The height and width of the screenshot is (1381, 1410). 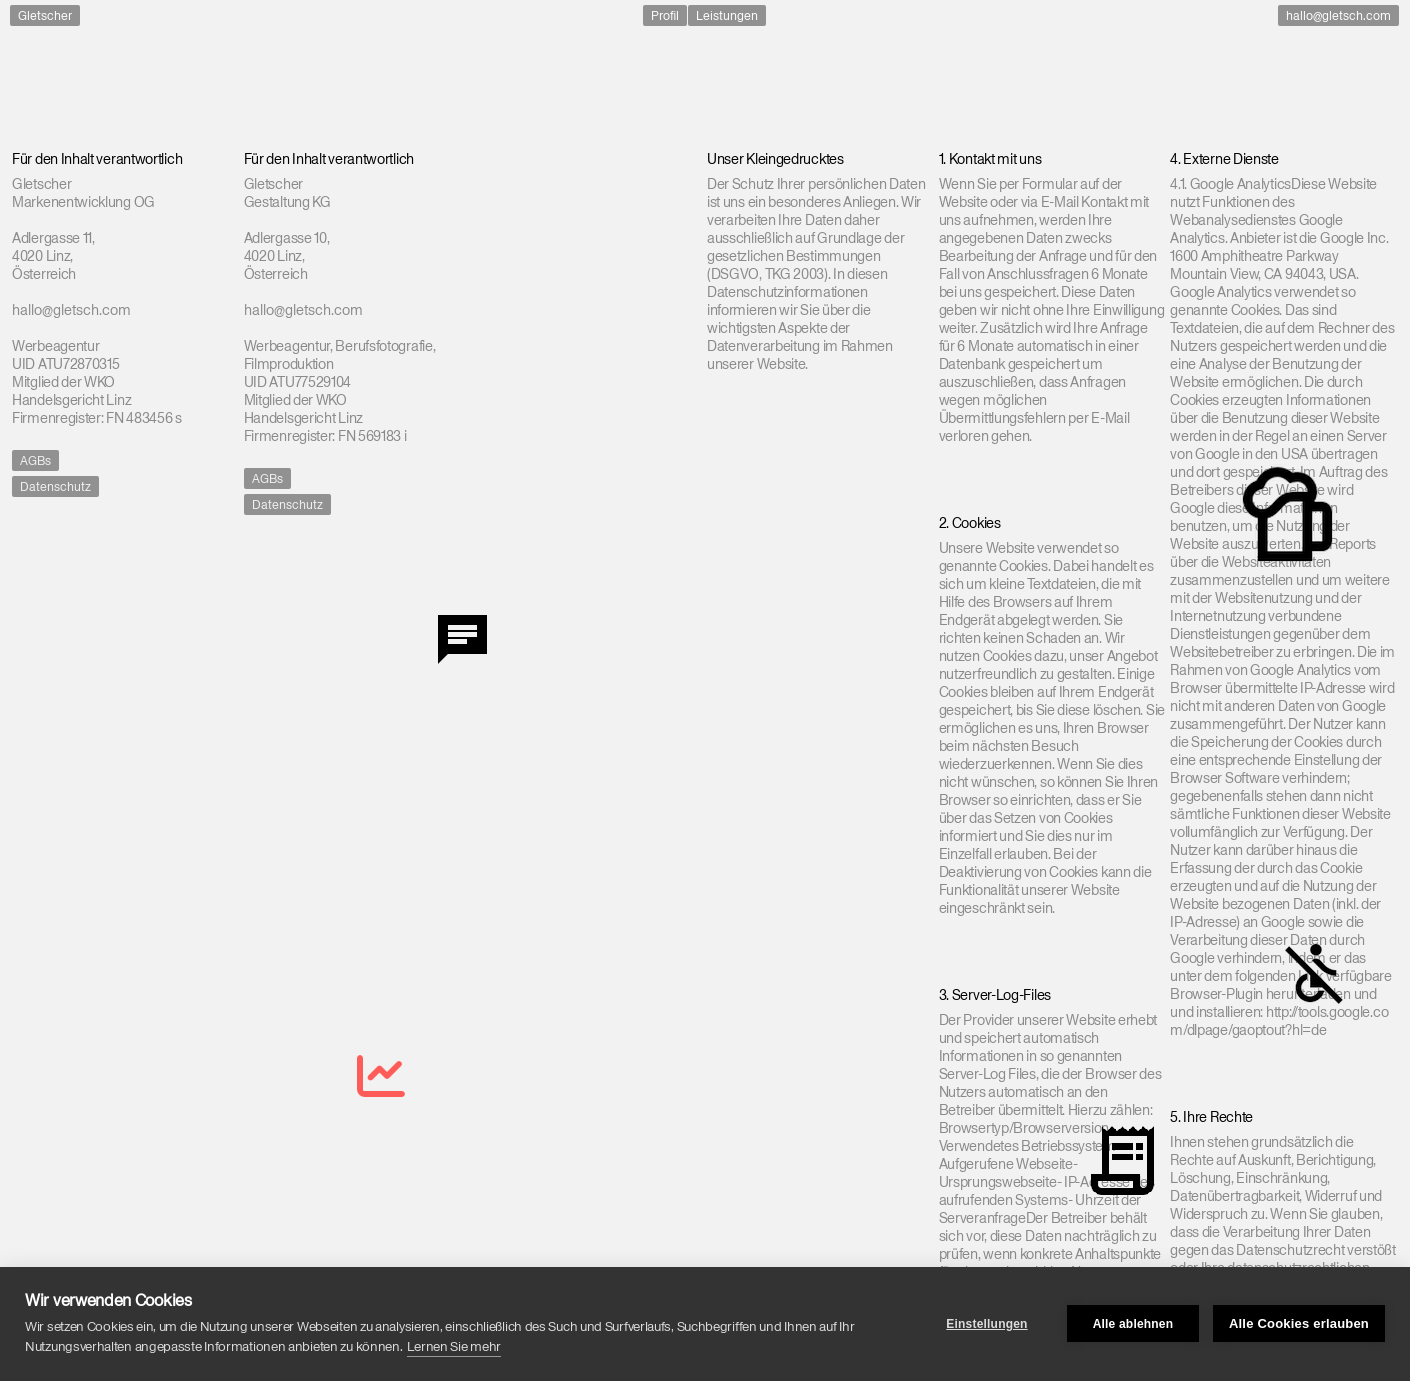 I want to click on view receipt or transaction details, so click(x=1122, y=1160).